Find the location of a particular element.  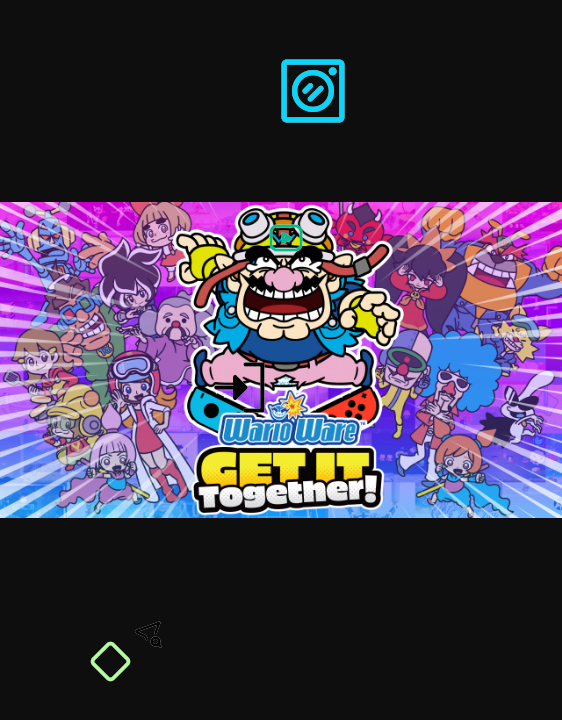

search for a location on the map is located at coordinates (148, 634).